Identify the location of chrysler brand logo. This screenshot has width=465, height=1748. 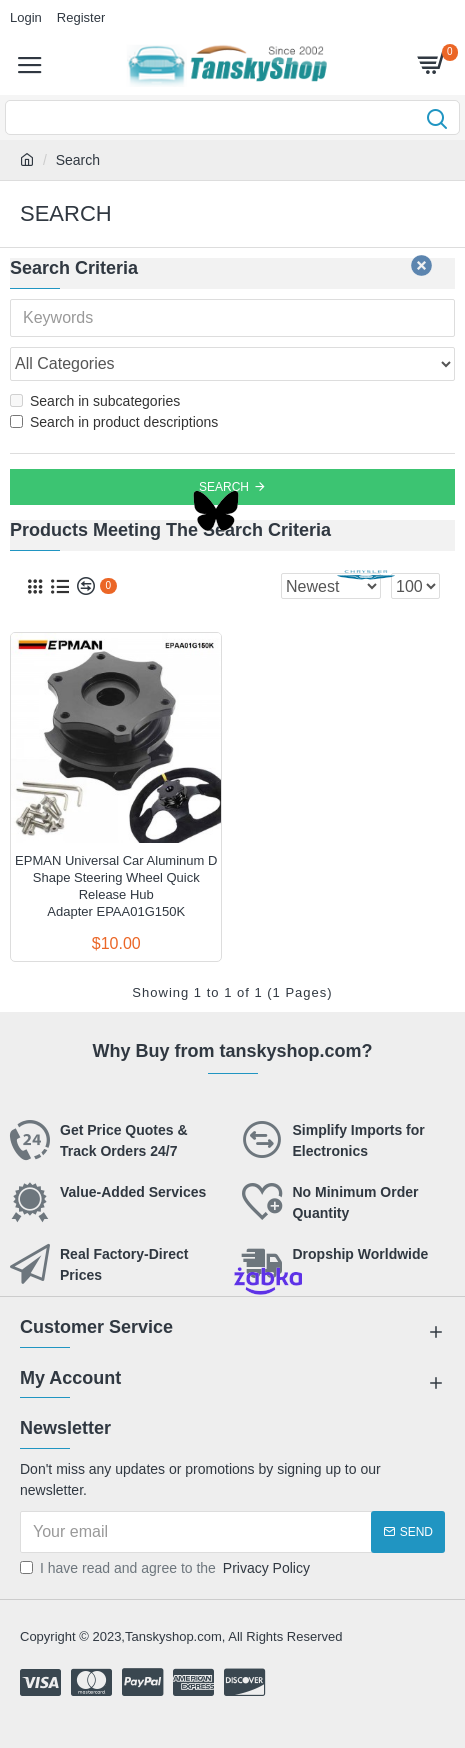
(366, 575).